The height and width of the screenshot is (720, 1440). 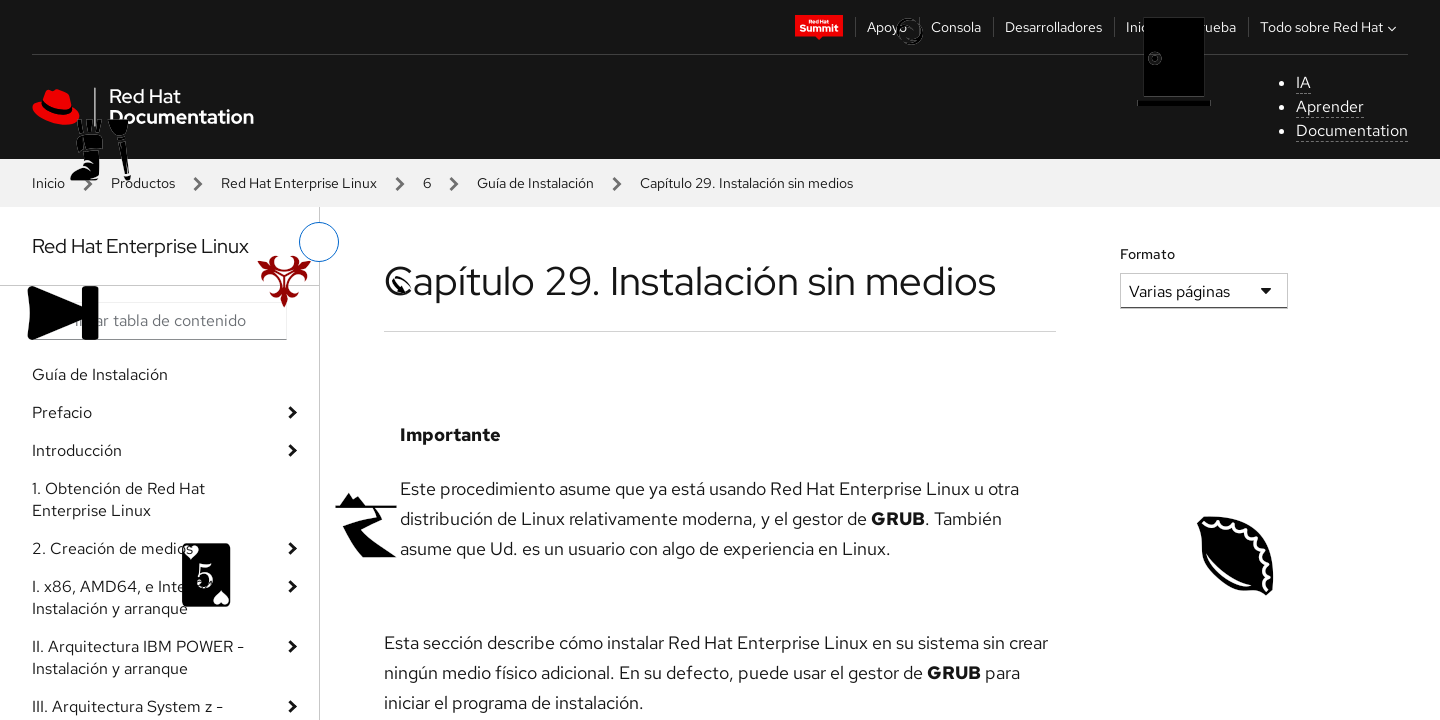 What do you see at coordinates (206, 575) in the screenshot?
I see `five of hearts playing card` at bounding box center [206, 575].